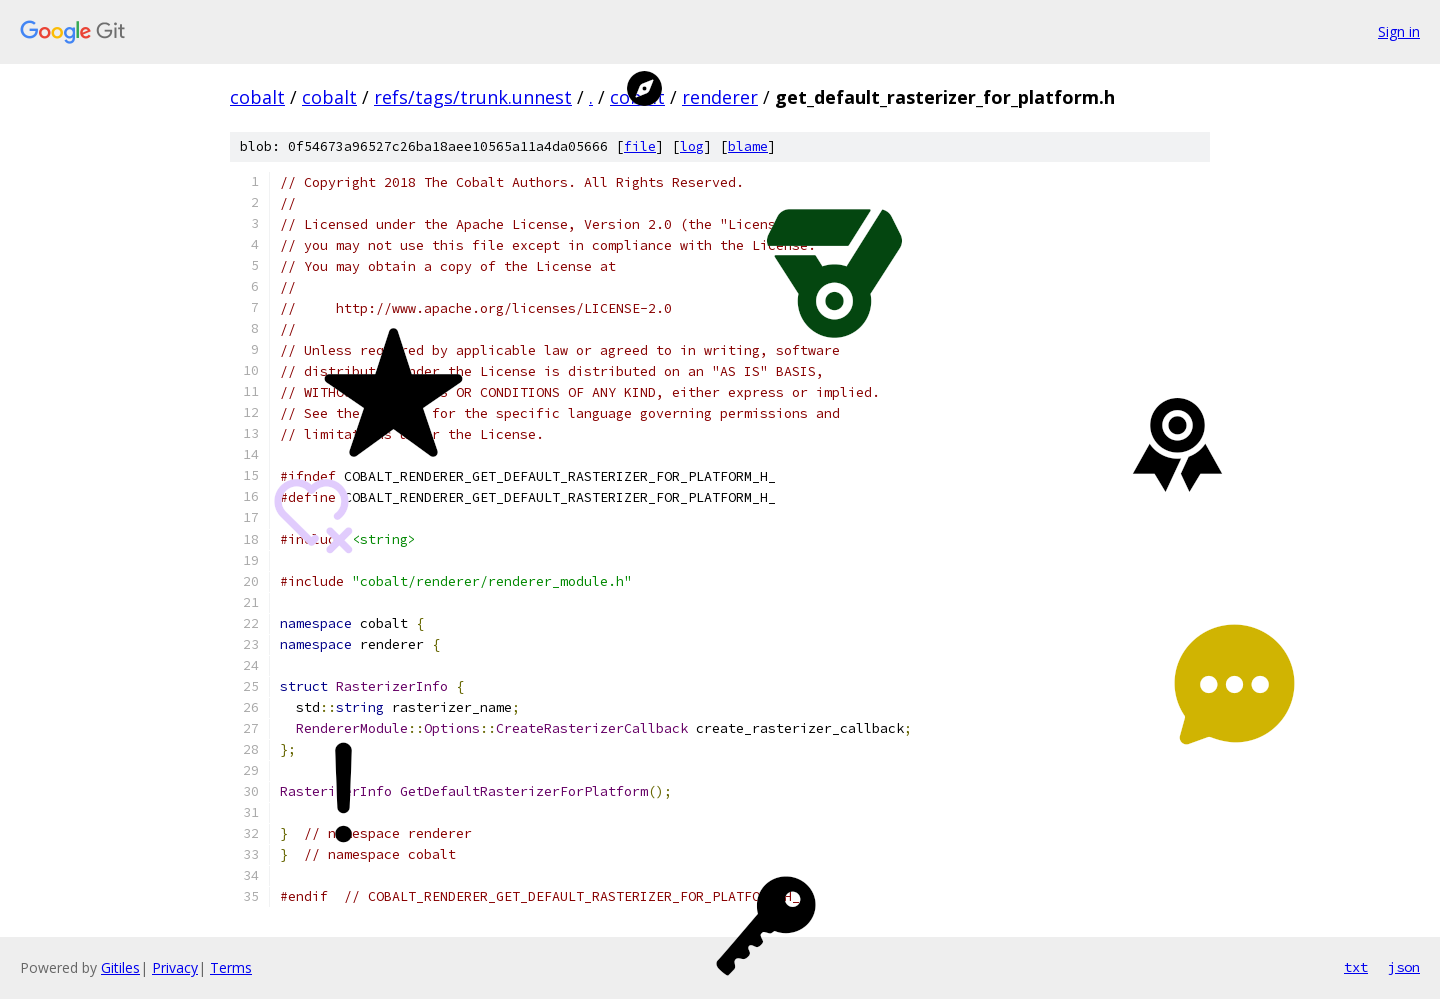 This screenshot has height=999, width=1440. Describe the element at coordinates (644, 88) in the screenshot. I see `access navigation or direction features` at that location.